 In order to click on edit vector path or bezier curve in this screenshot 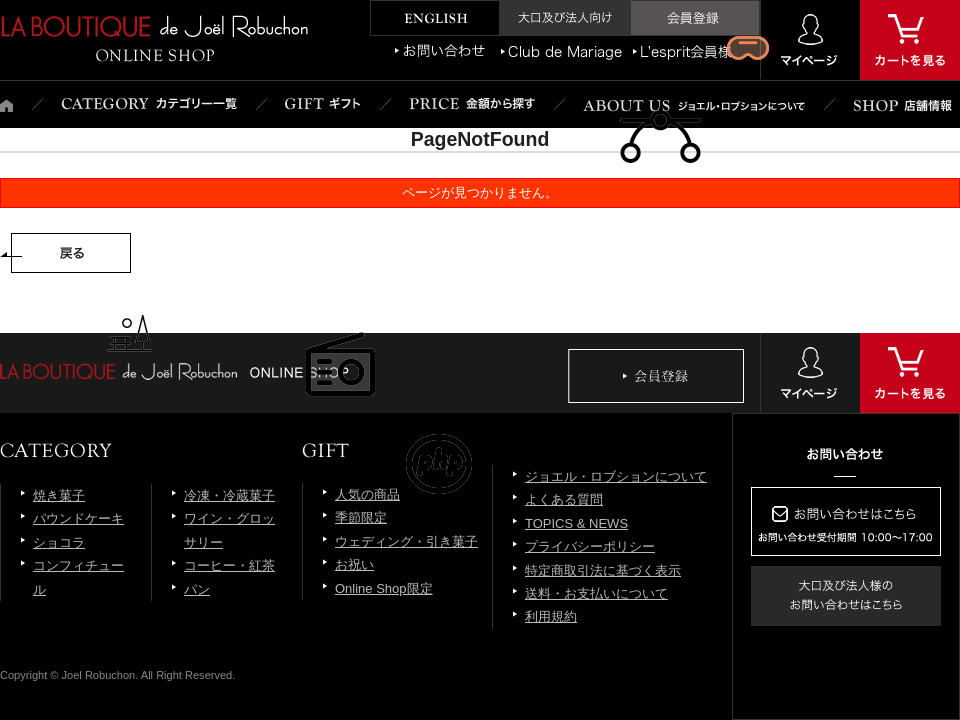, I will do `click(660, 136)`.